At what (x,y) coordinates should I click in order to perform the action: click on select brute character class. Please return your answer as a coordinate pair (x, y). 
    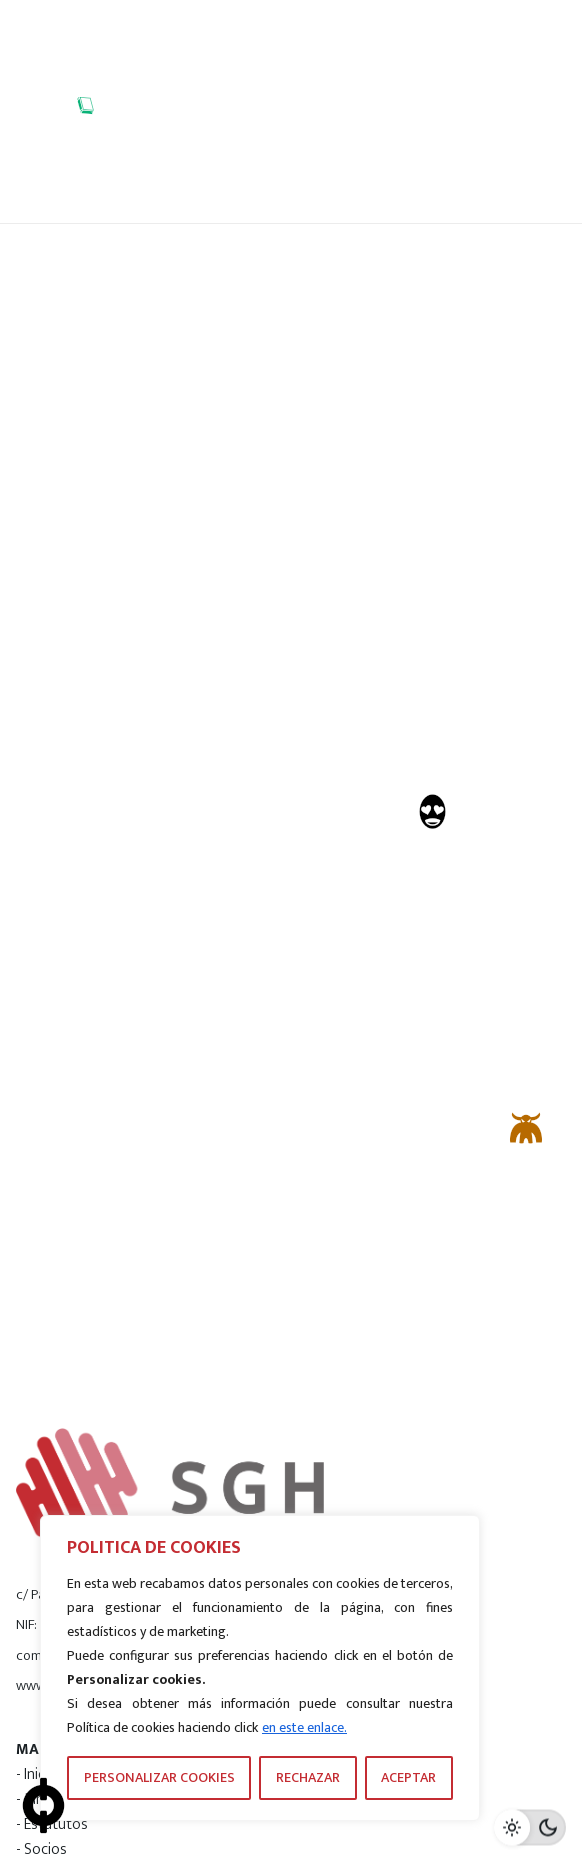
    Looking at the image, I should click on (526, 1128).